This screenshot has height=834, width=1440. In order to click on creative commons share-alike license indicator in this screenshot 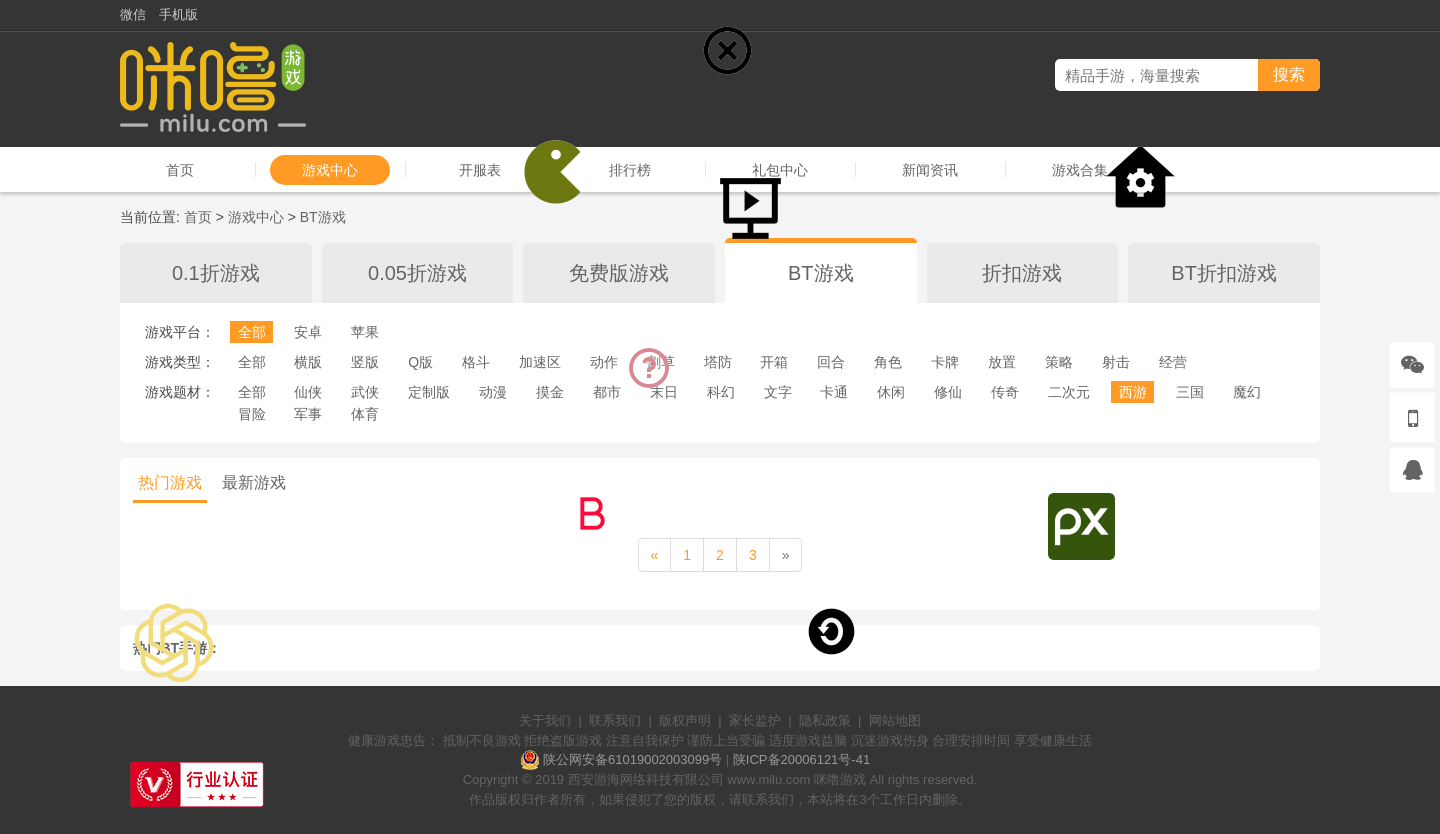, I will do `click(831, 631)`.